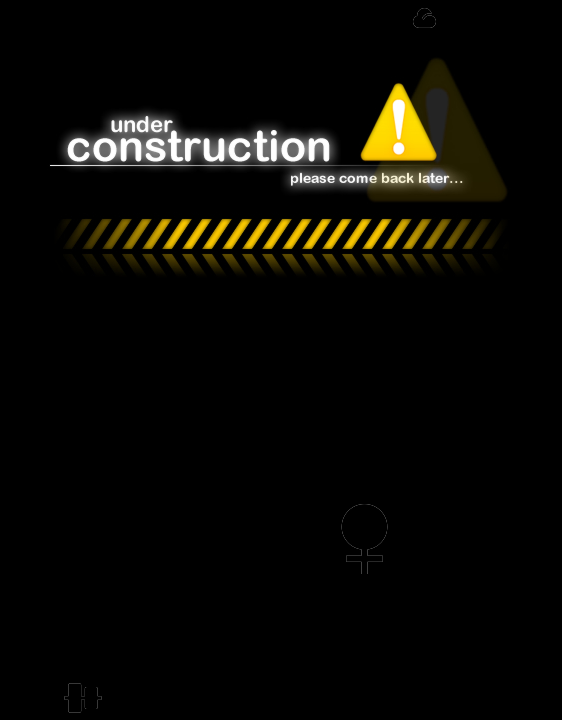 The image size is (562, 720). I want to click on indicates female or women's option, so click(364, 537).